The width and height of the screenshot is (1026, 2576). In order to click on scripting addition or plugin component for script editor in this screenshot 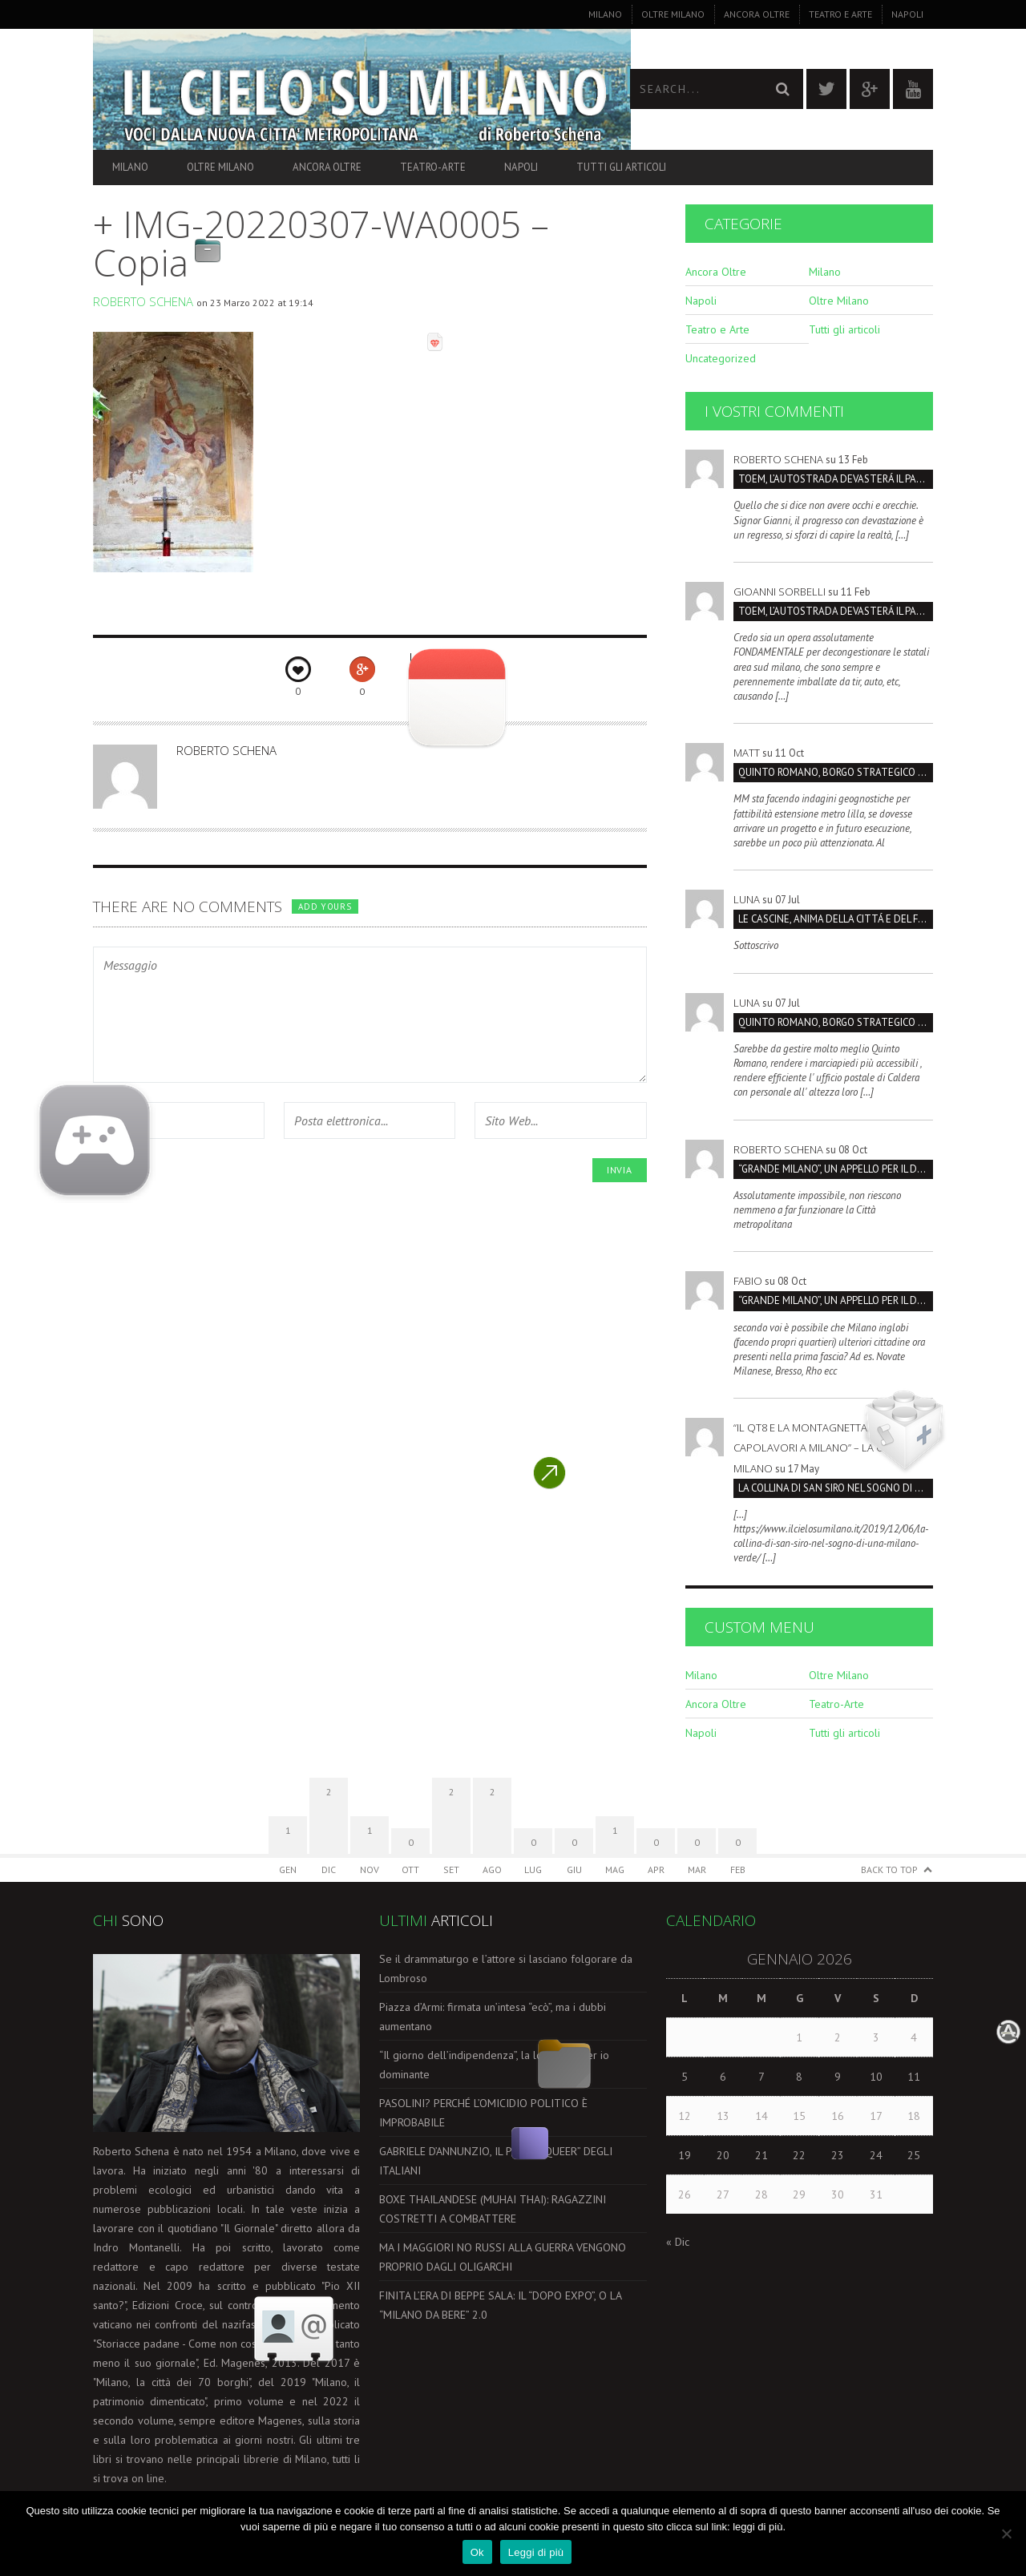, I will do `click(904, 1430)`.